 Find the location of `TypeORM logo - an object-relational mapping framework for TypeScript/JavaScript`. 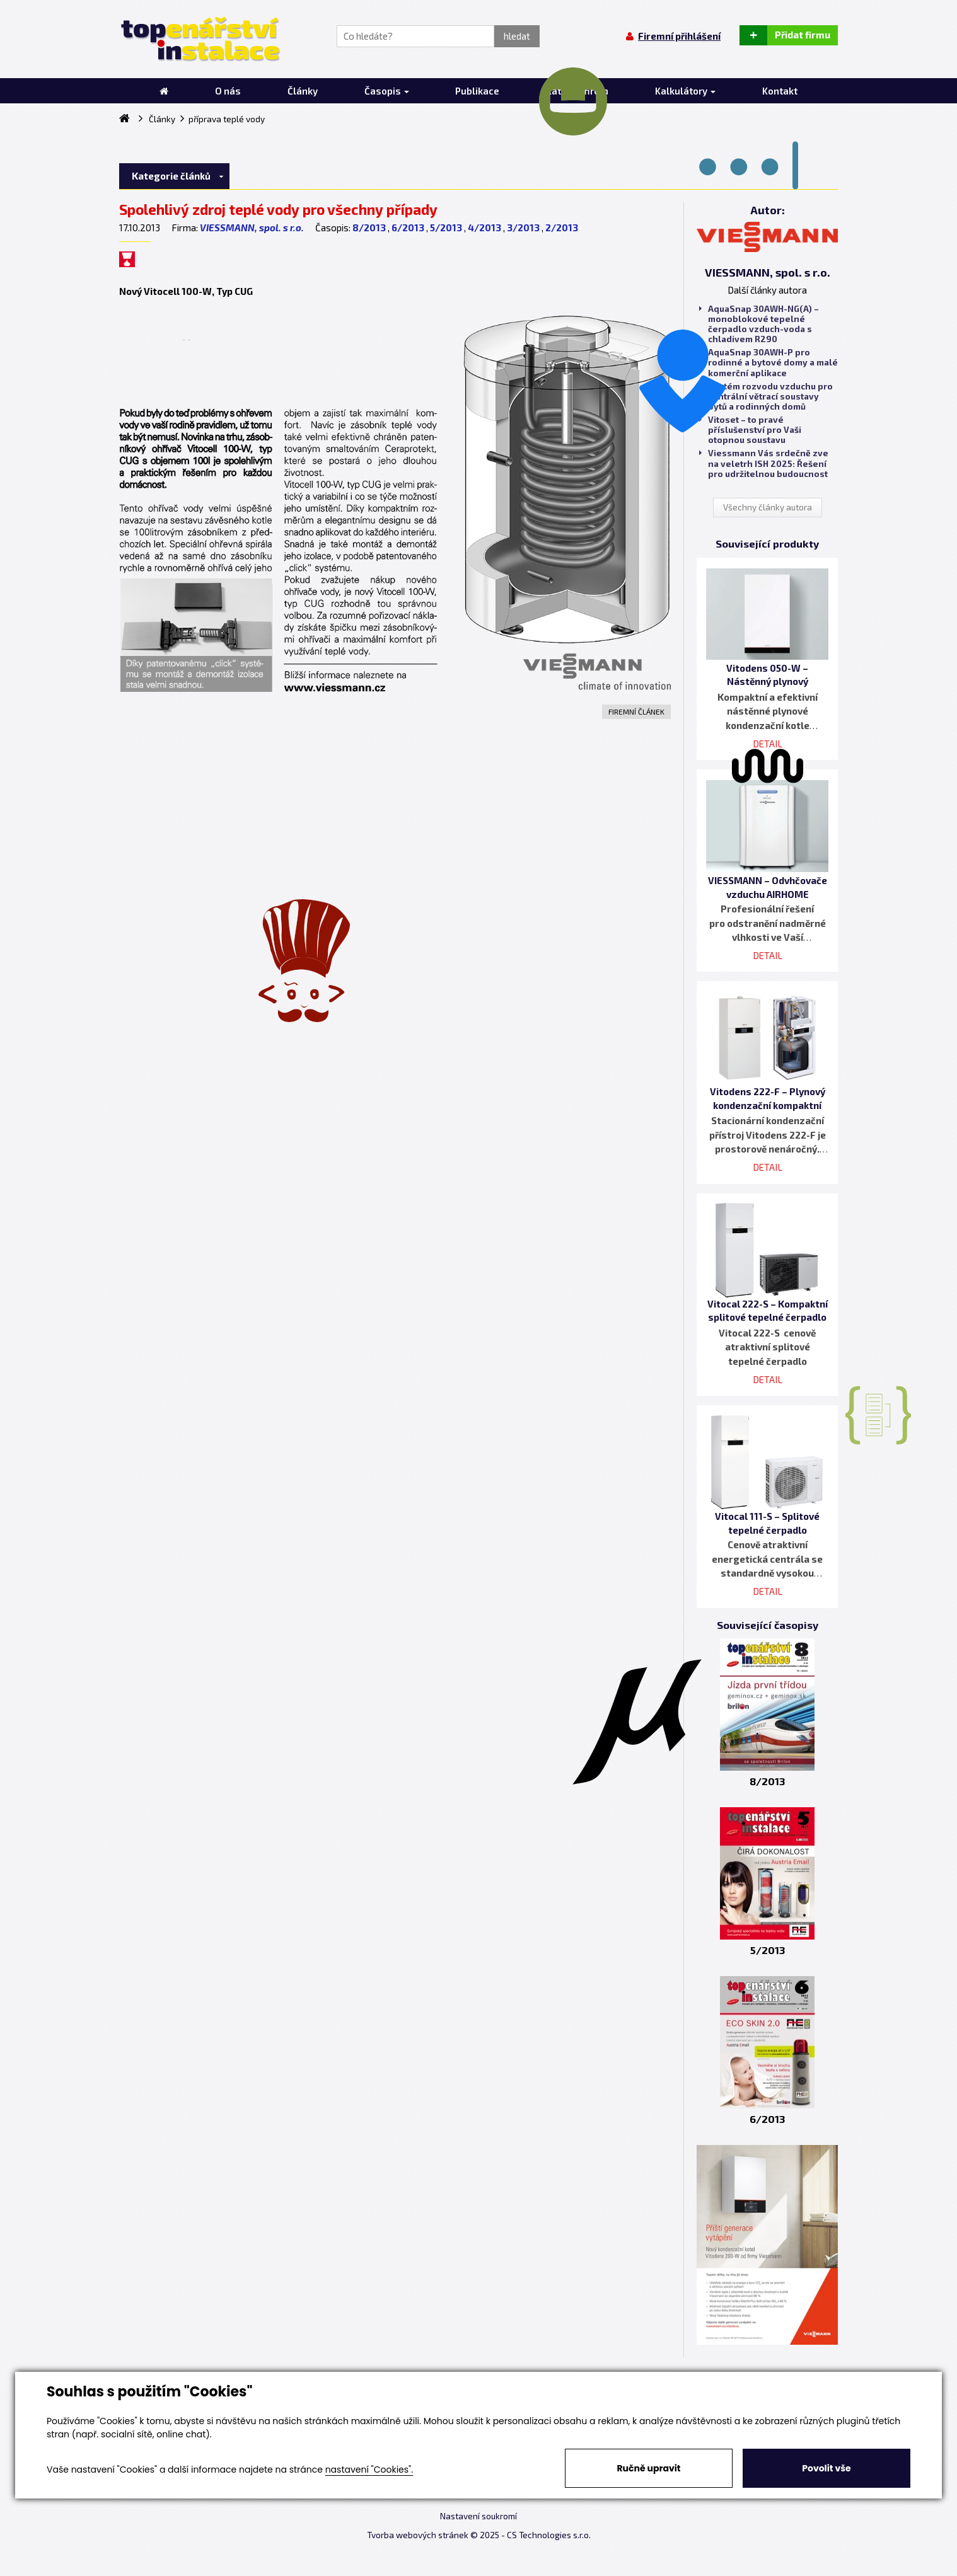

TypeORM logo - an object-relational mapping framework for TypeScript/JavaScript is located at coordinates (878, 1415).